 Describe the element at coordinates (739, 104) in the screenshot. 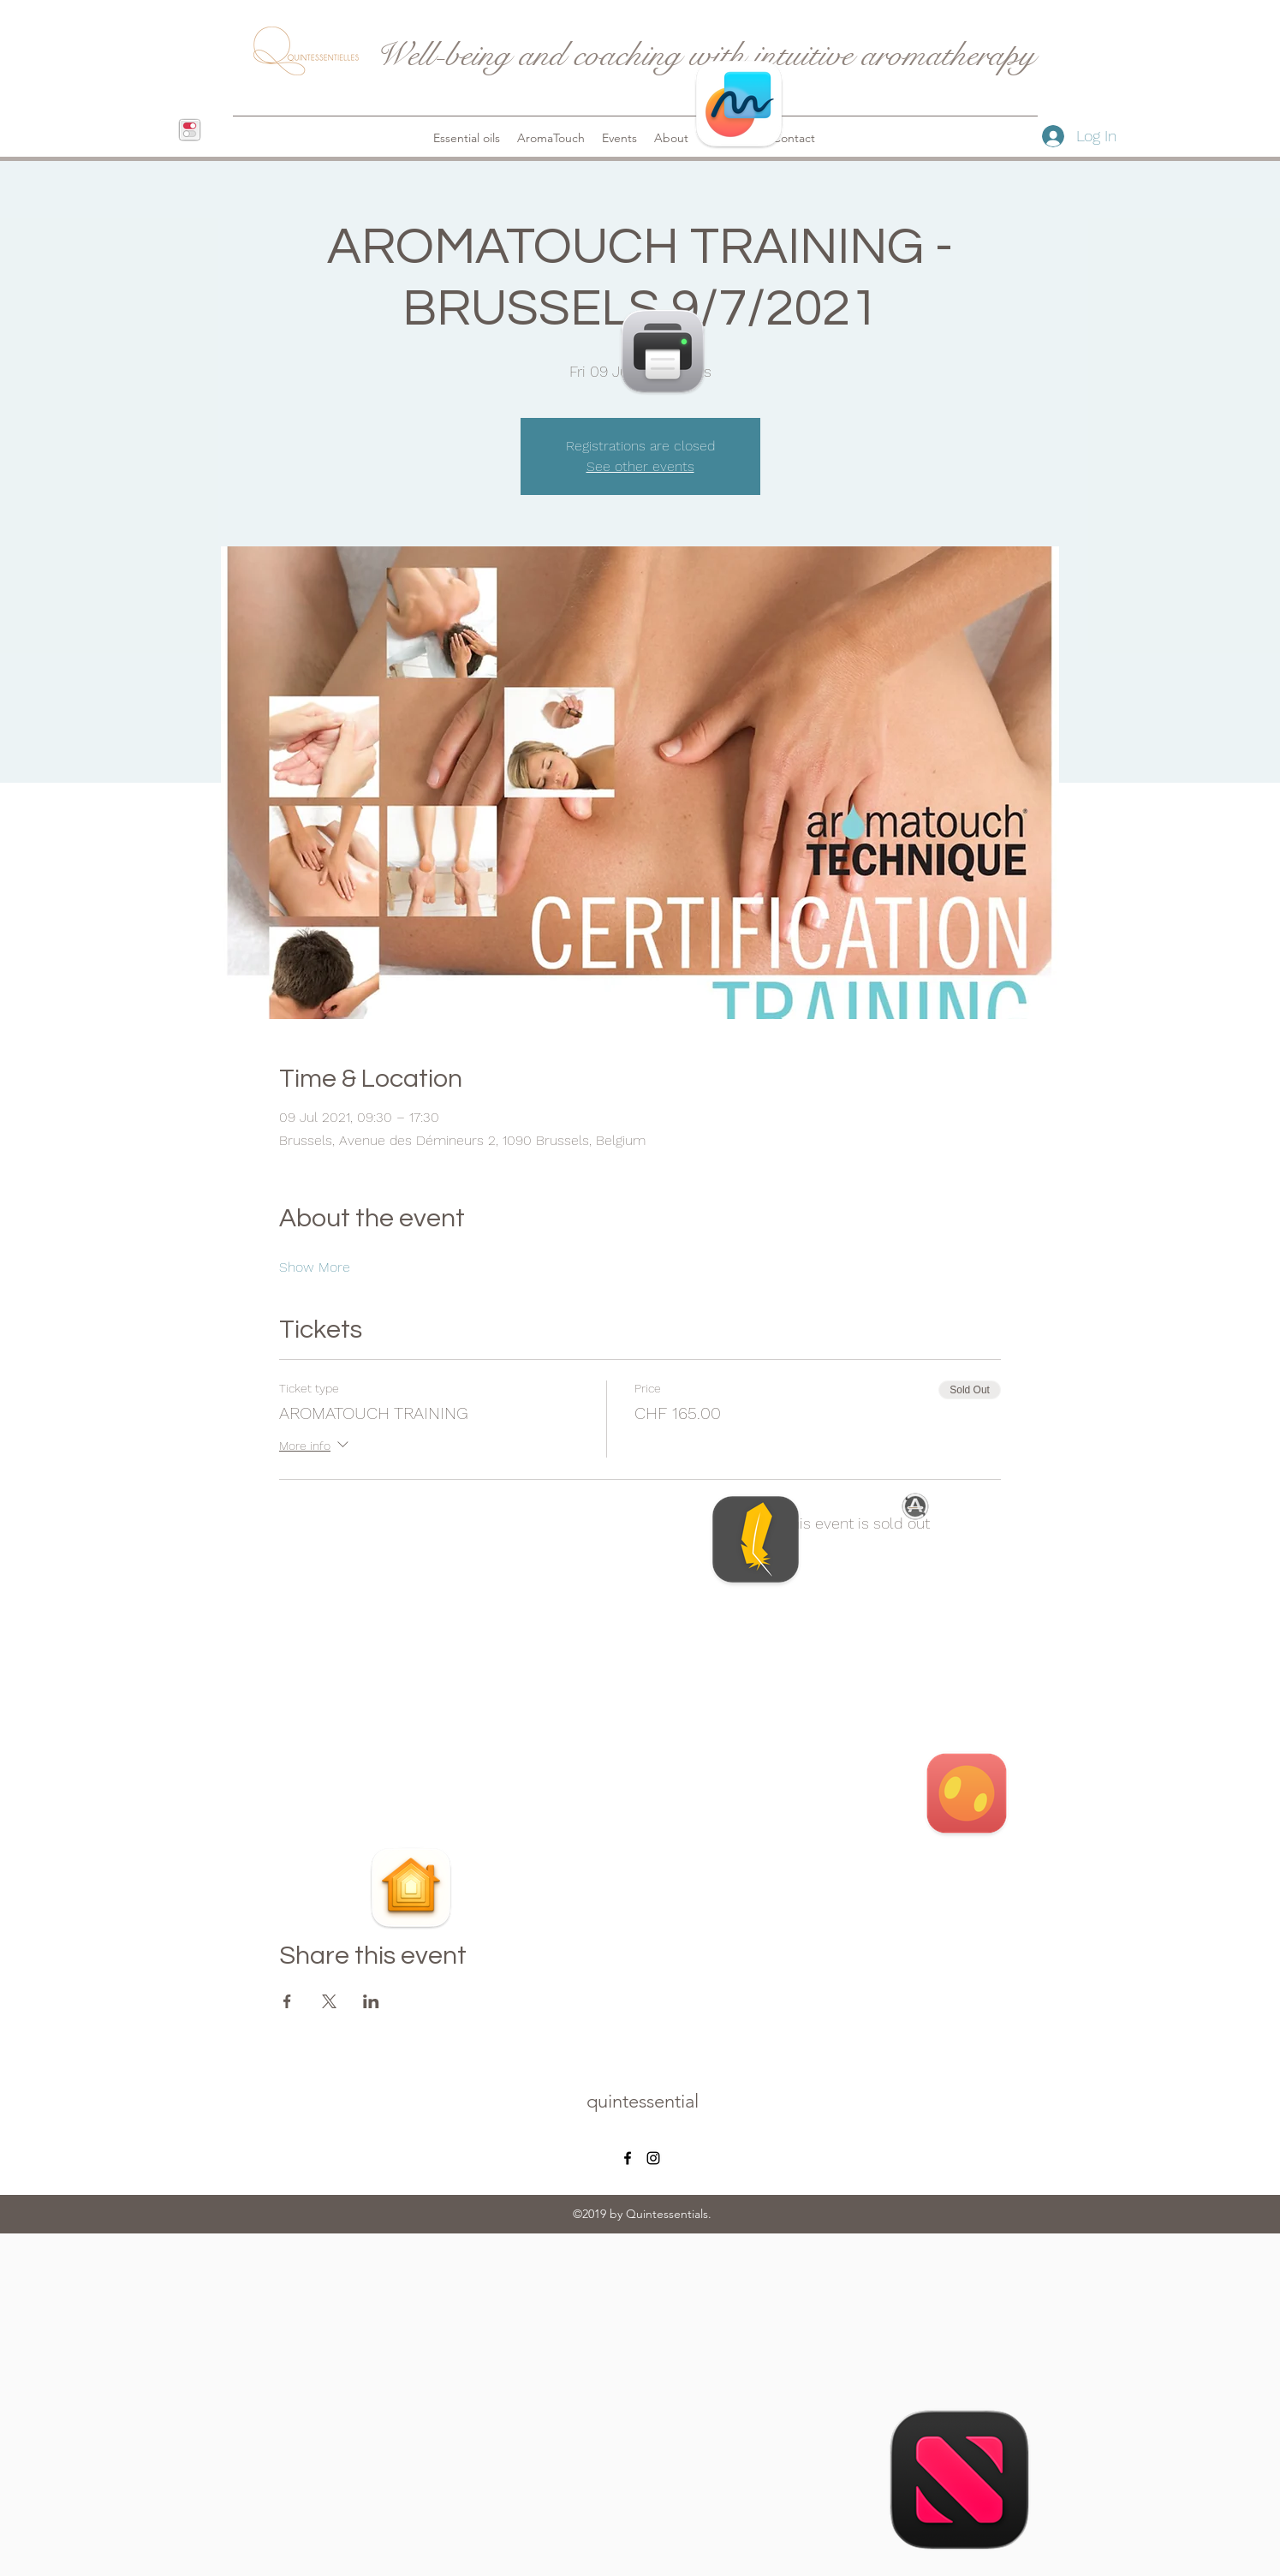

I see `open Apple Freeform app` at that location.